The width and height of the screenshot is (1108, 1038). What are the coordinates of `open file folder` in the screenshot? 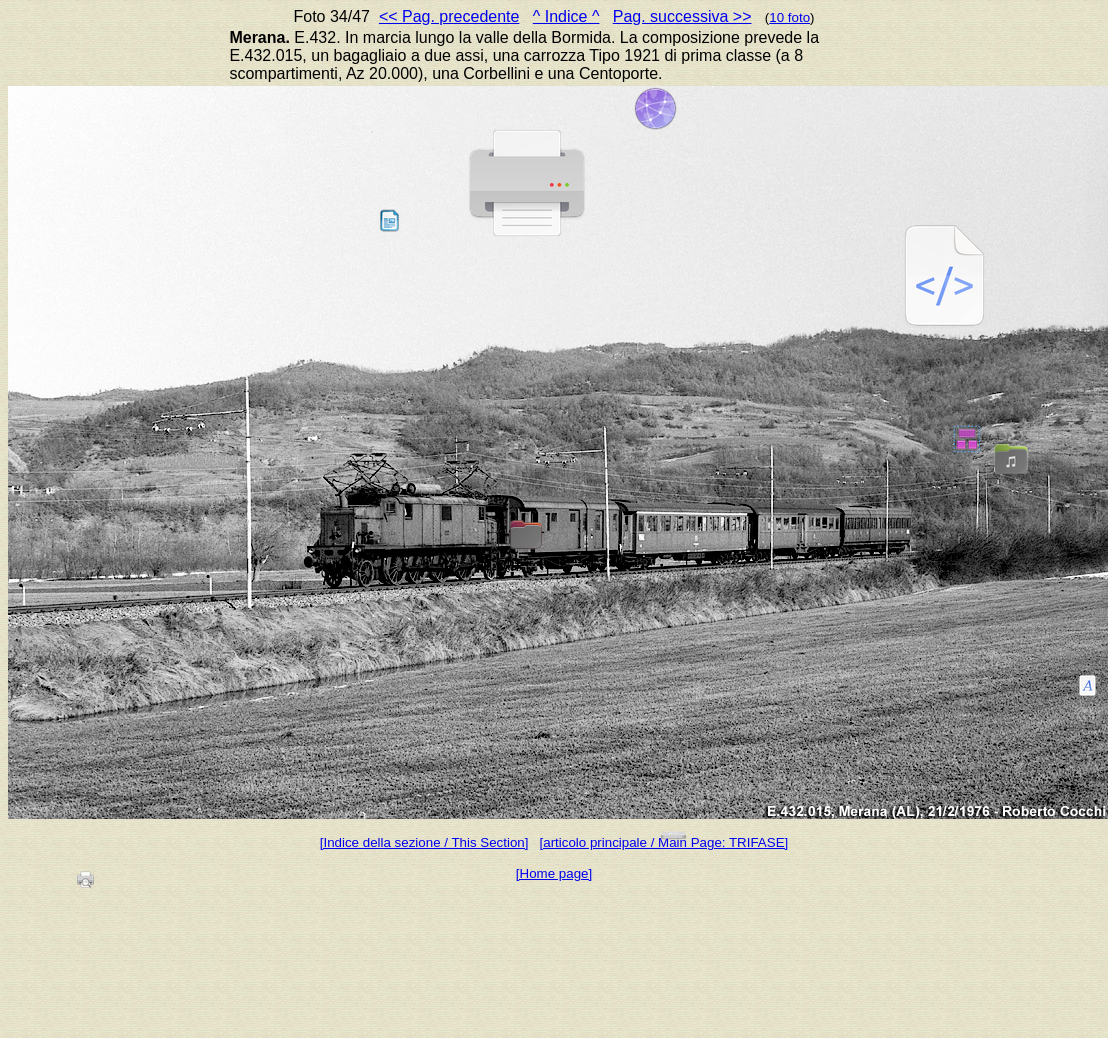 It's located at (526, 534).